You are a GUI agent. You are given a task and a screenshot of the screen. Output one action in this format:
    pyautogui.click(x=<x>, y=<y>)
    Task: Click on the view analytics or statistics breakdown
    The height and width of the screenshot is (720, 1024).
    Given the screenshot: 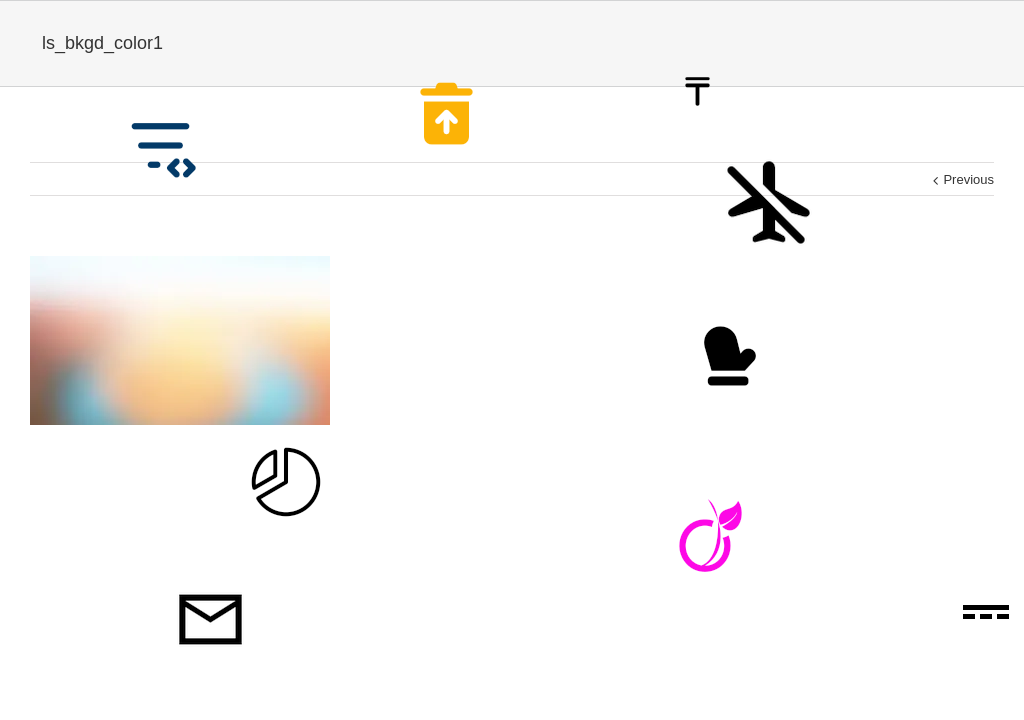 What is the action you would take?
    pyautogui.click(x=286, y=482)
    